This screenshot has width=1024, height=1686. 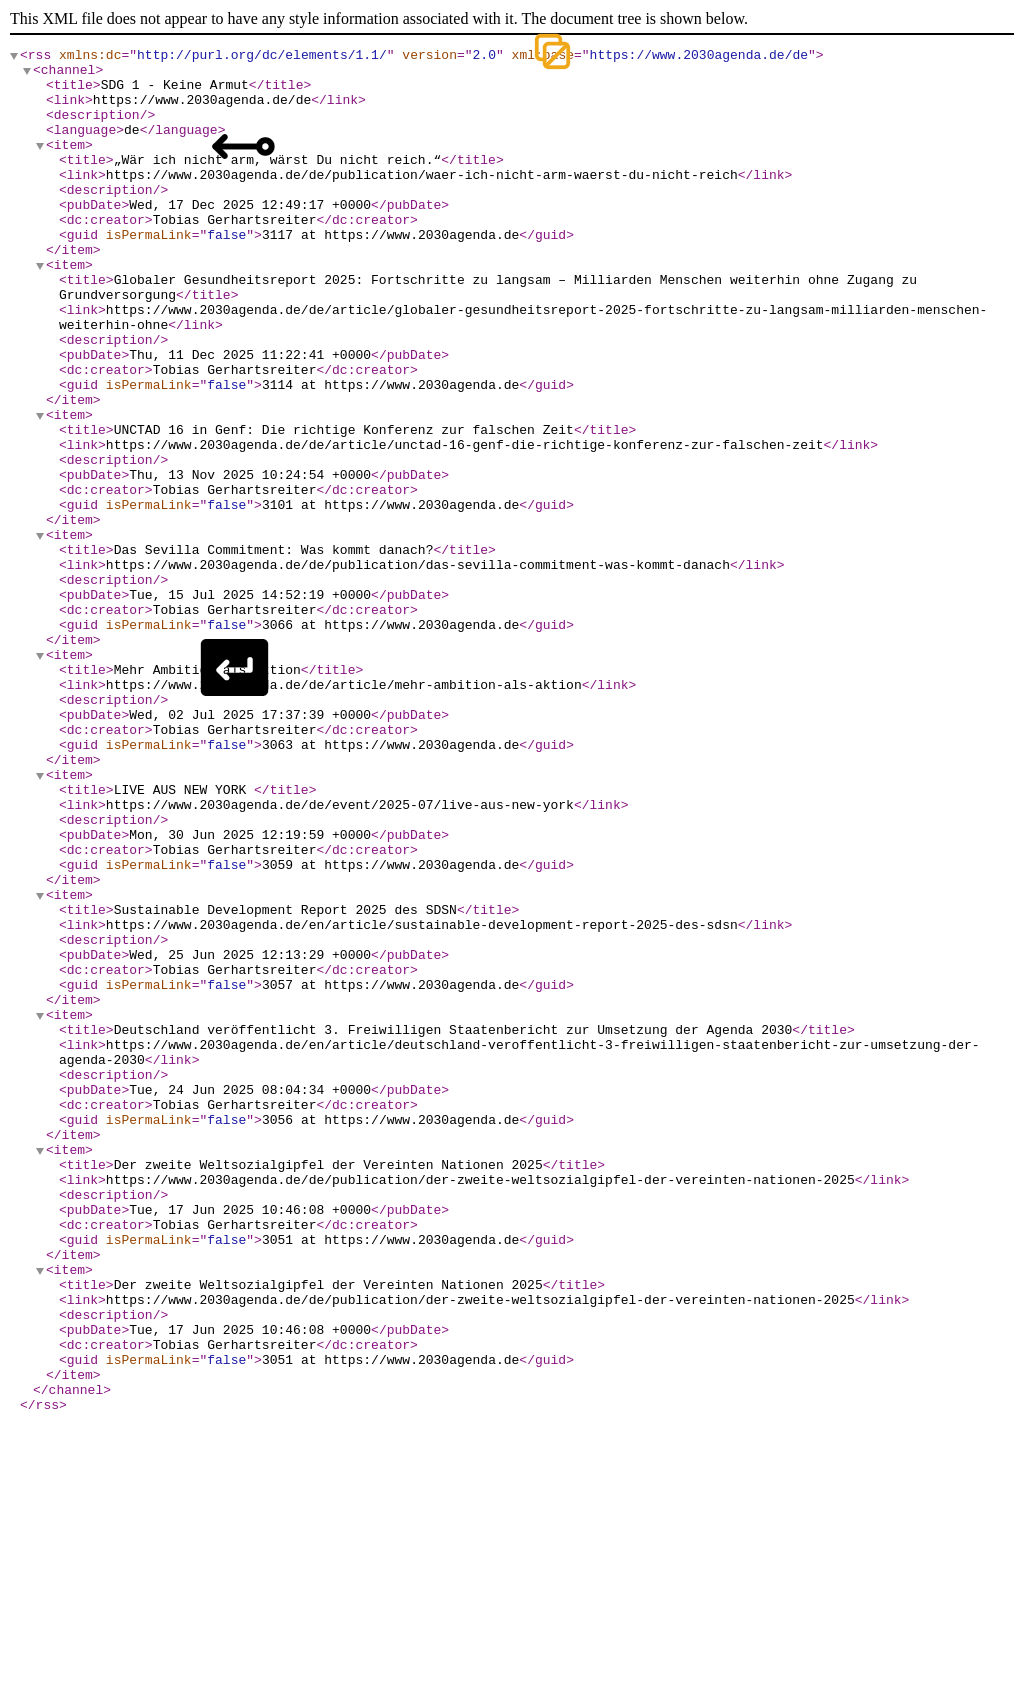 I want to click on duplicate or copy with overlay, so click(x=552, y=51).